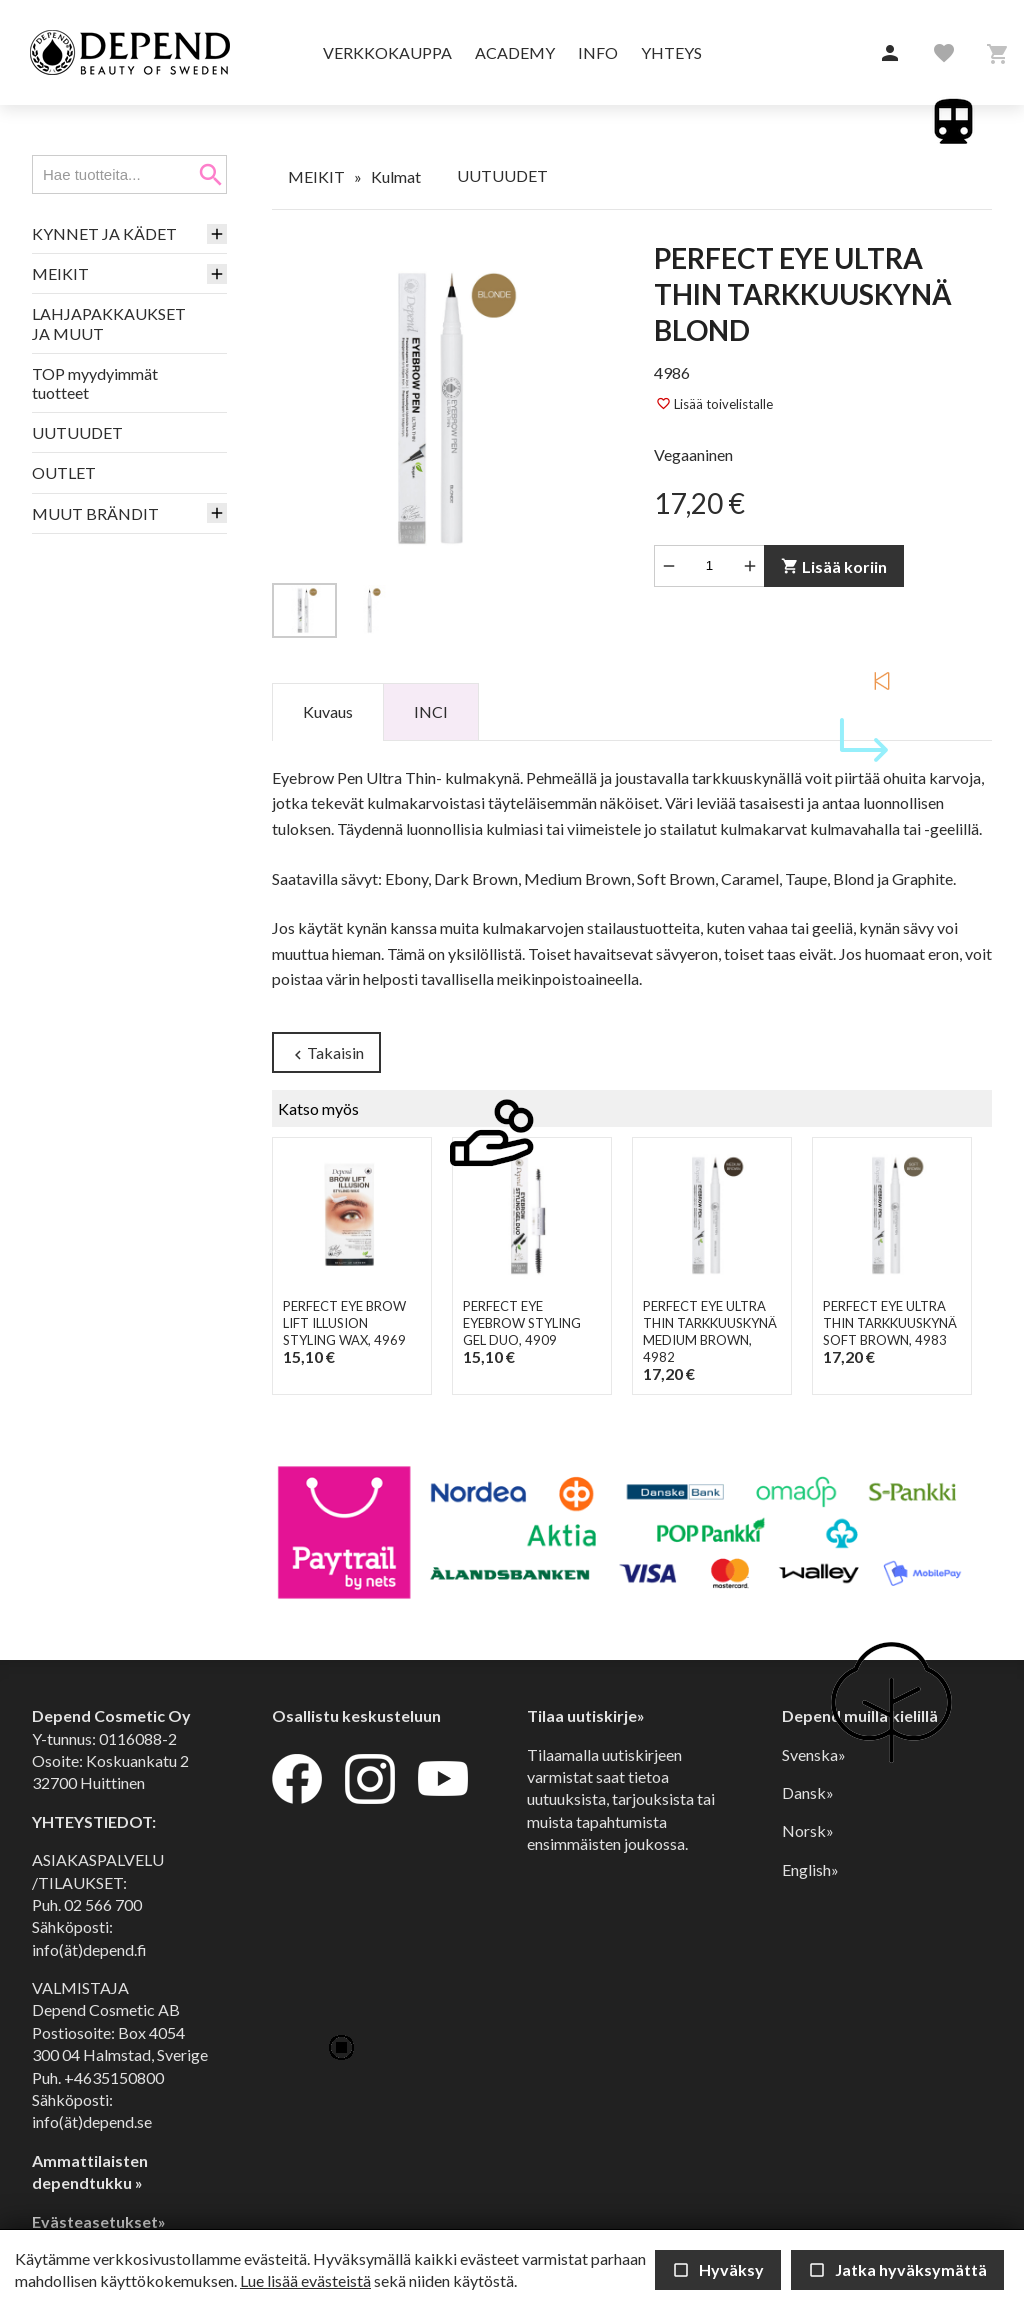 This screenshot has height=2310, width=1024. What do you see at coordinates (864, 740) in the screenshot?
I see `redirect or forward content` at bounding box center [864, 740].